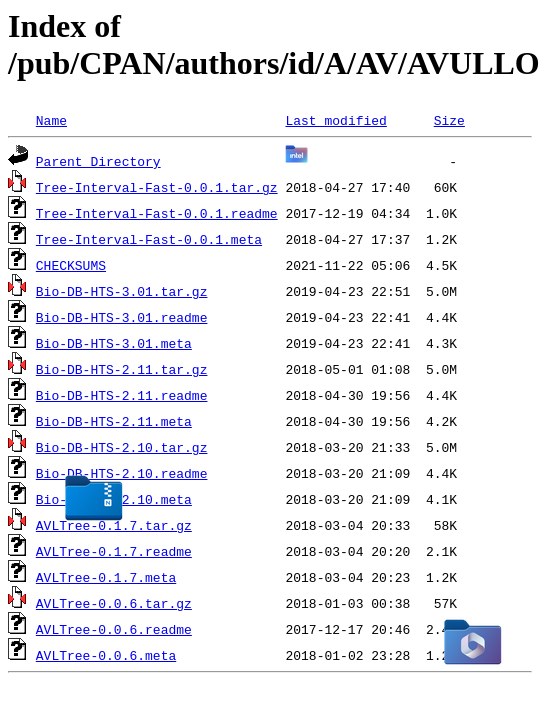 The height and width of the screenshot is (720, 540). Describe the element at coordinates (296, 154) in the screenshot. I see `folder containing intel-related files or software` at that location.